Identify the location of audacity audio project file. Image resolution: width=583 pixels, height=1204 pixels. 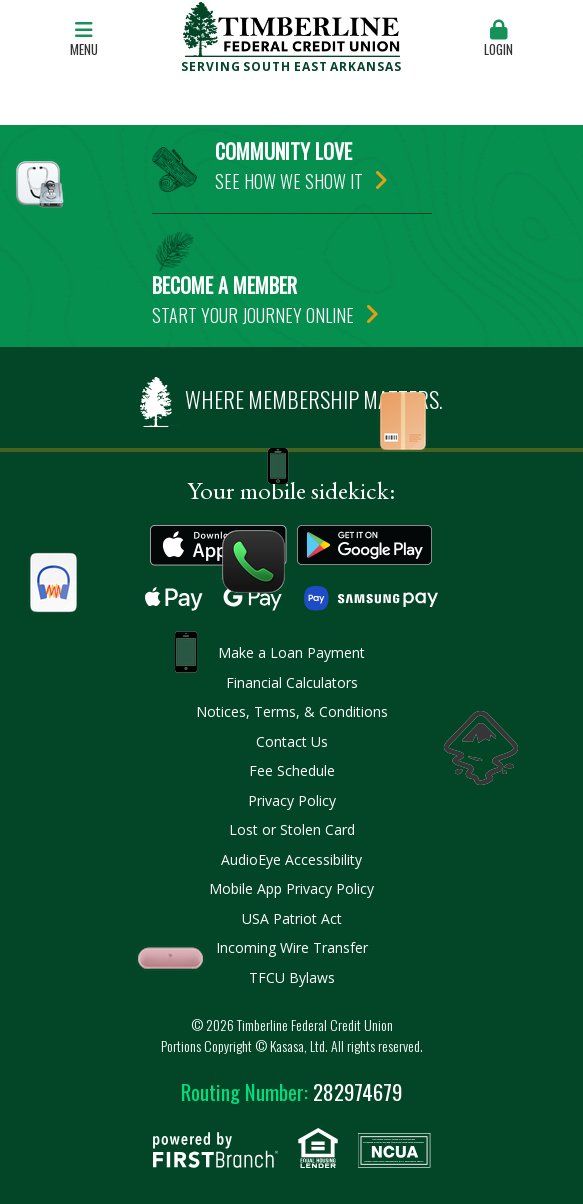
(53, 582).